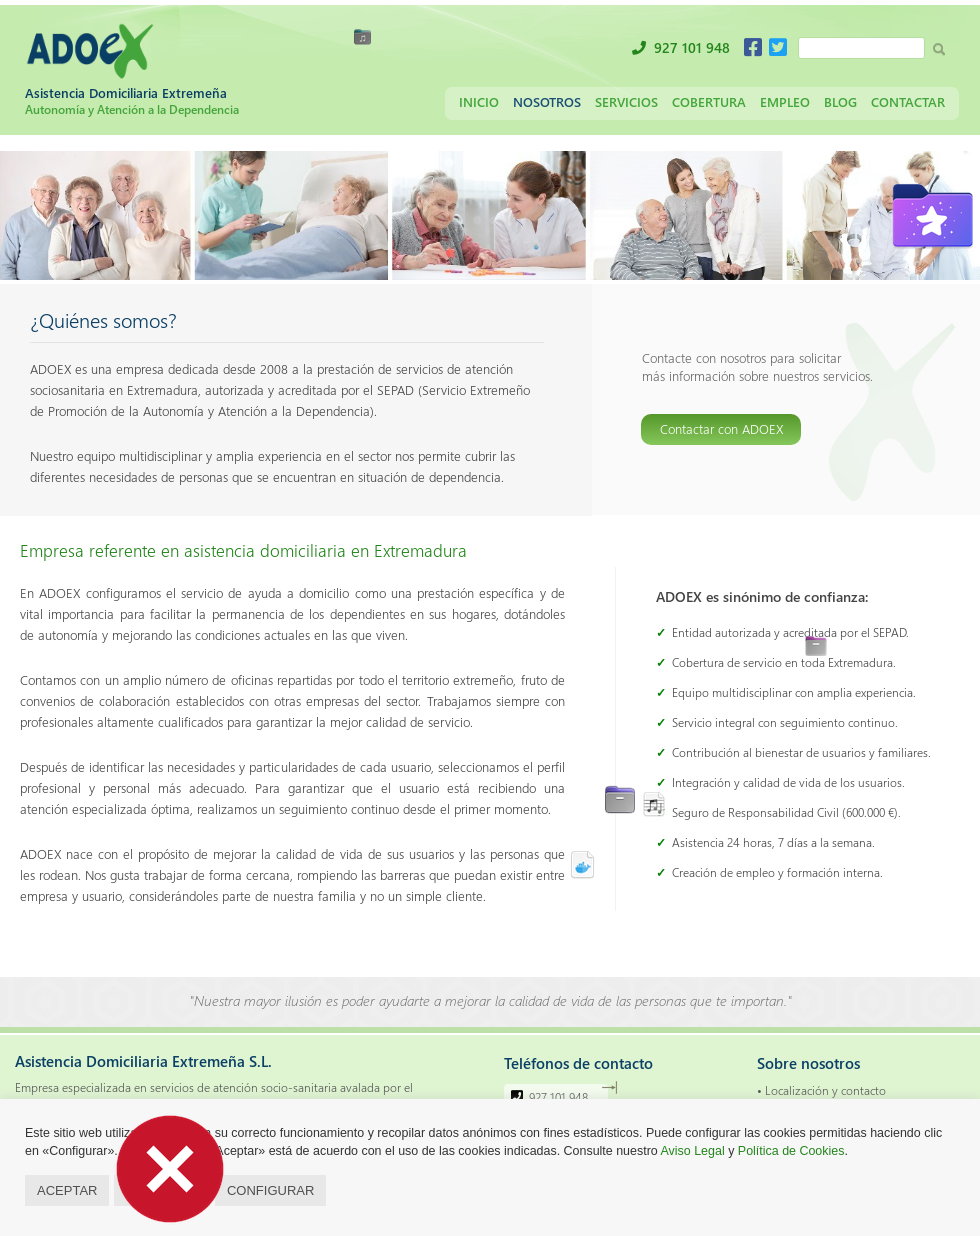 This screenshot has width=980, height=1236. I want to click on cancel or close the current action, so click(170, 1169).